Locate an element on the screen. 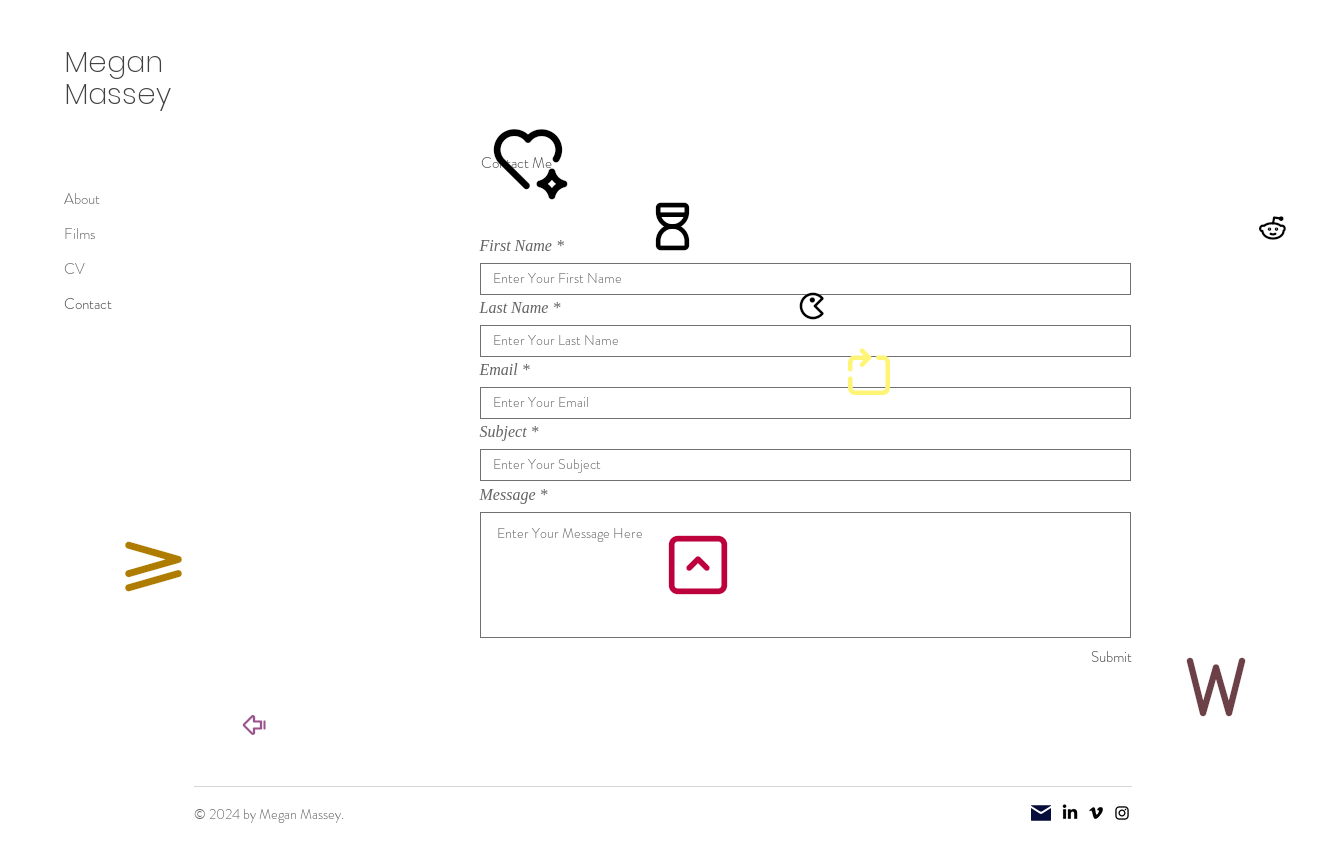 The width and height of the screenshot is (1321, 867). launch a retro-style game or arcade app is located at coordinates (813, 306).